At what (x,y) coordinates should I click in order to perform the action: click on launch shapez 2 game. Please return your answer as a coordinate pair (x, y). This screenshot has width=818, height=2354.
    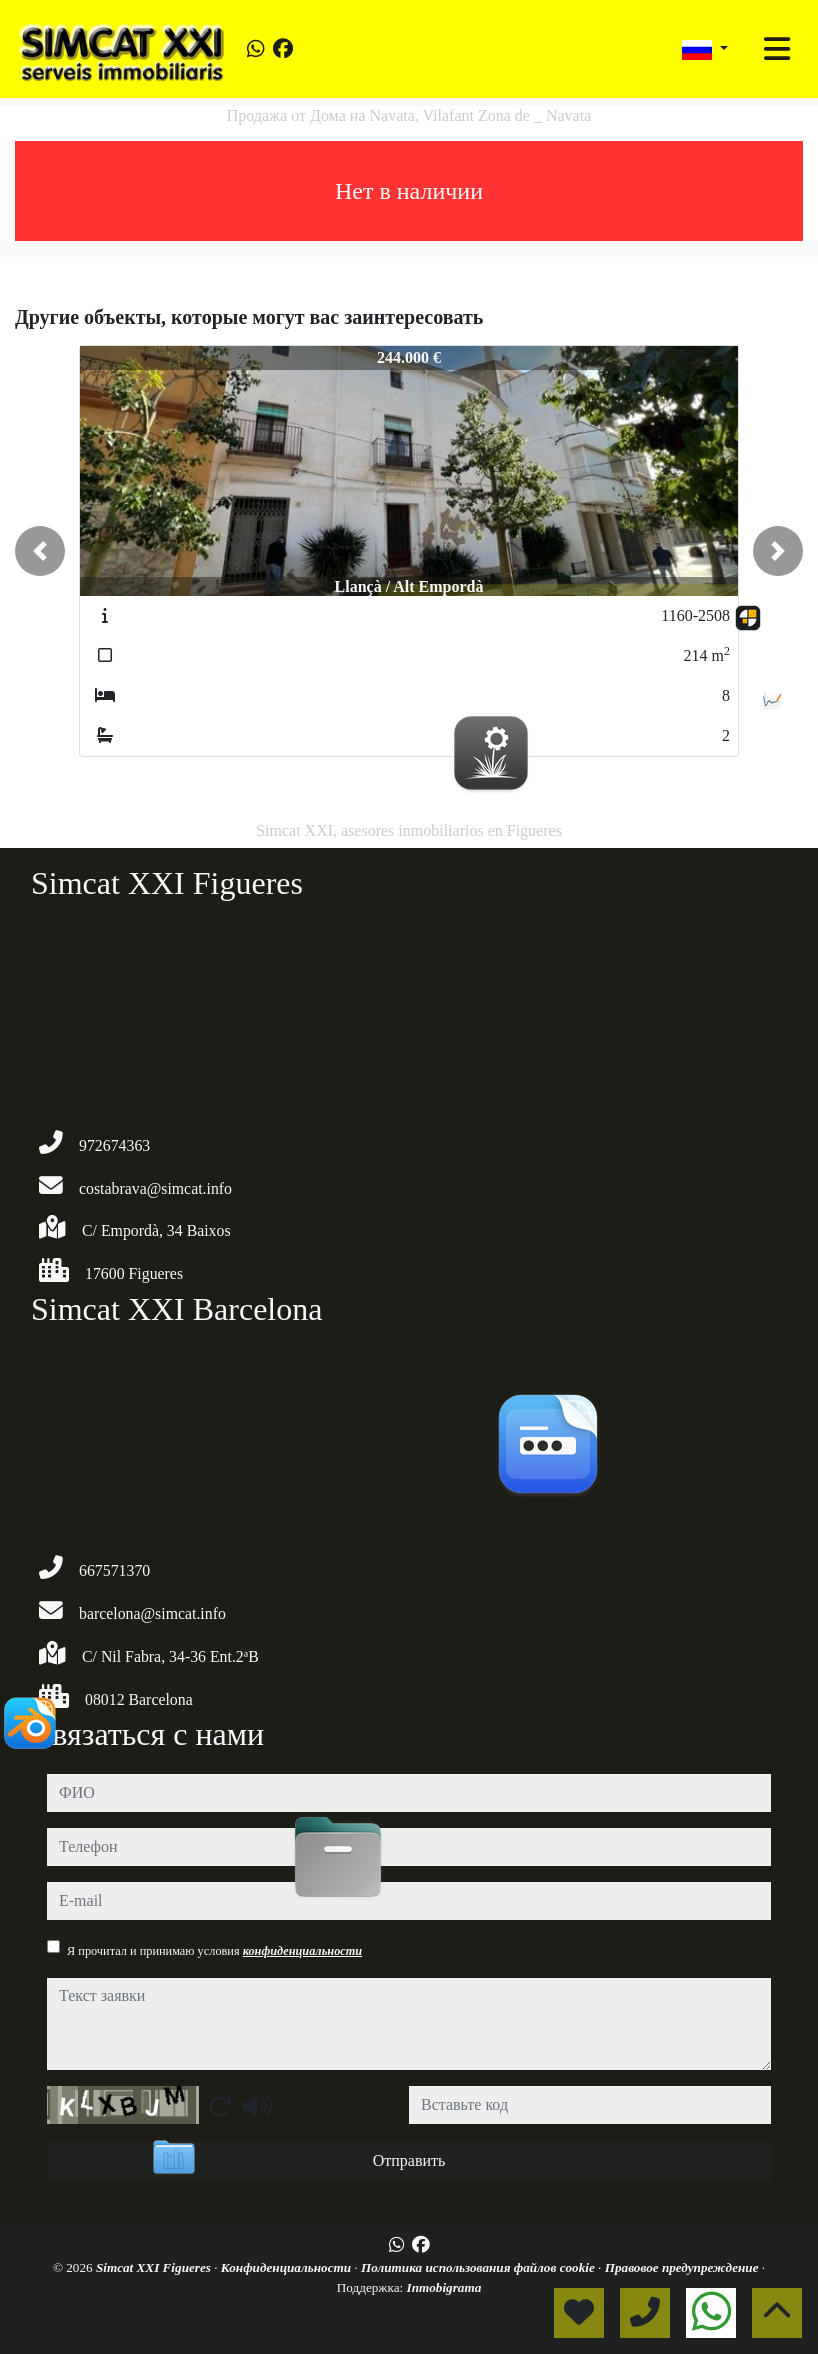
    Looking at the image, I should click on (748, 618).